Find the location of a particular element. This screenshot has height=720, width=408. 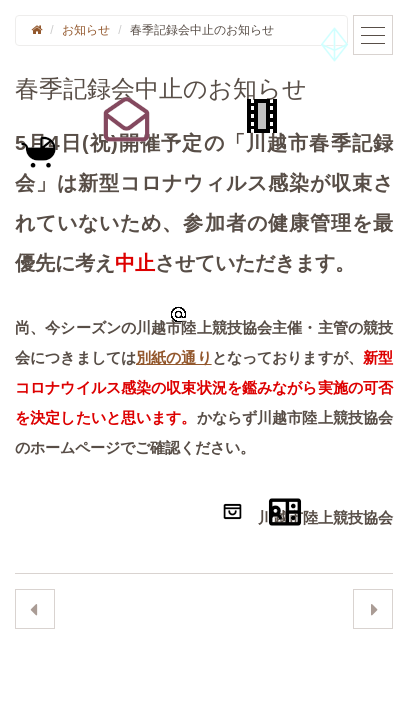

view your shopping bag is located at coordinates (232, 511).